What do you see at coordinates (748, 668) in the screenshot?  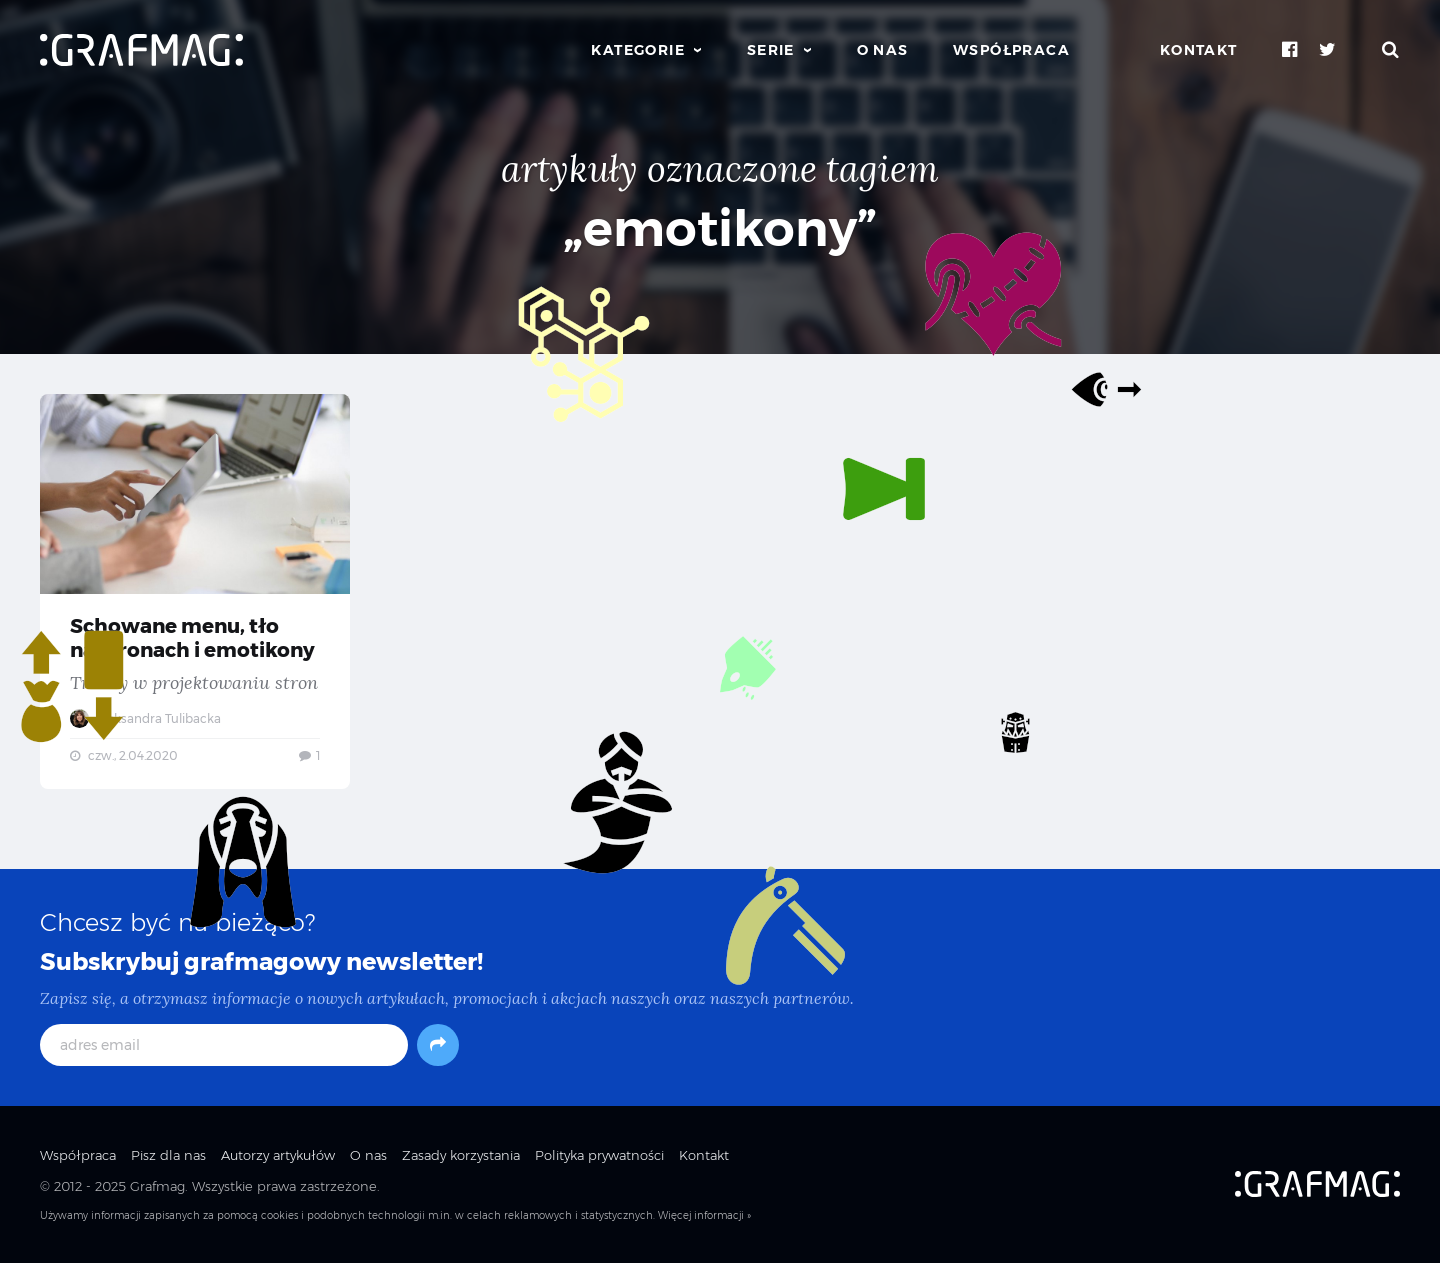 I see `launch bombing run or airstrike action` at bounding box center [748, 668].